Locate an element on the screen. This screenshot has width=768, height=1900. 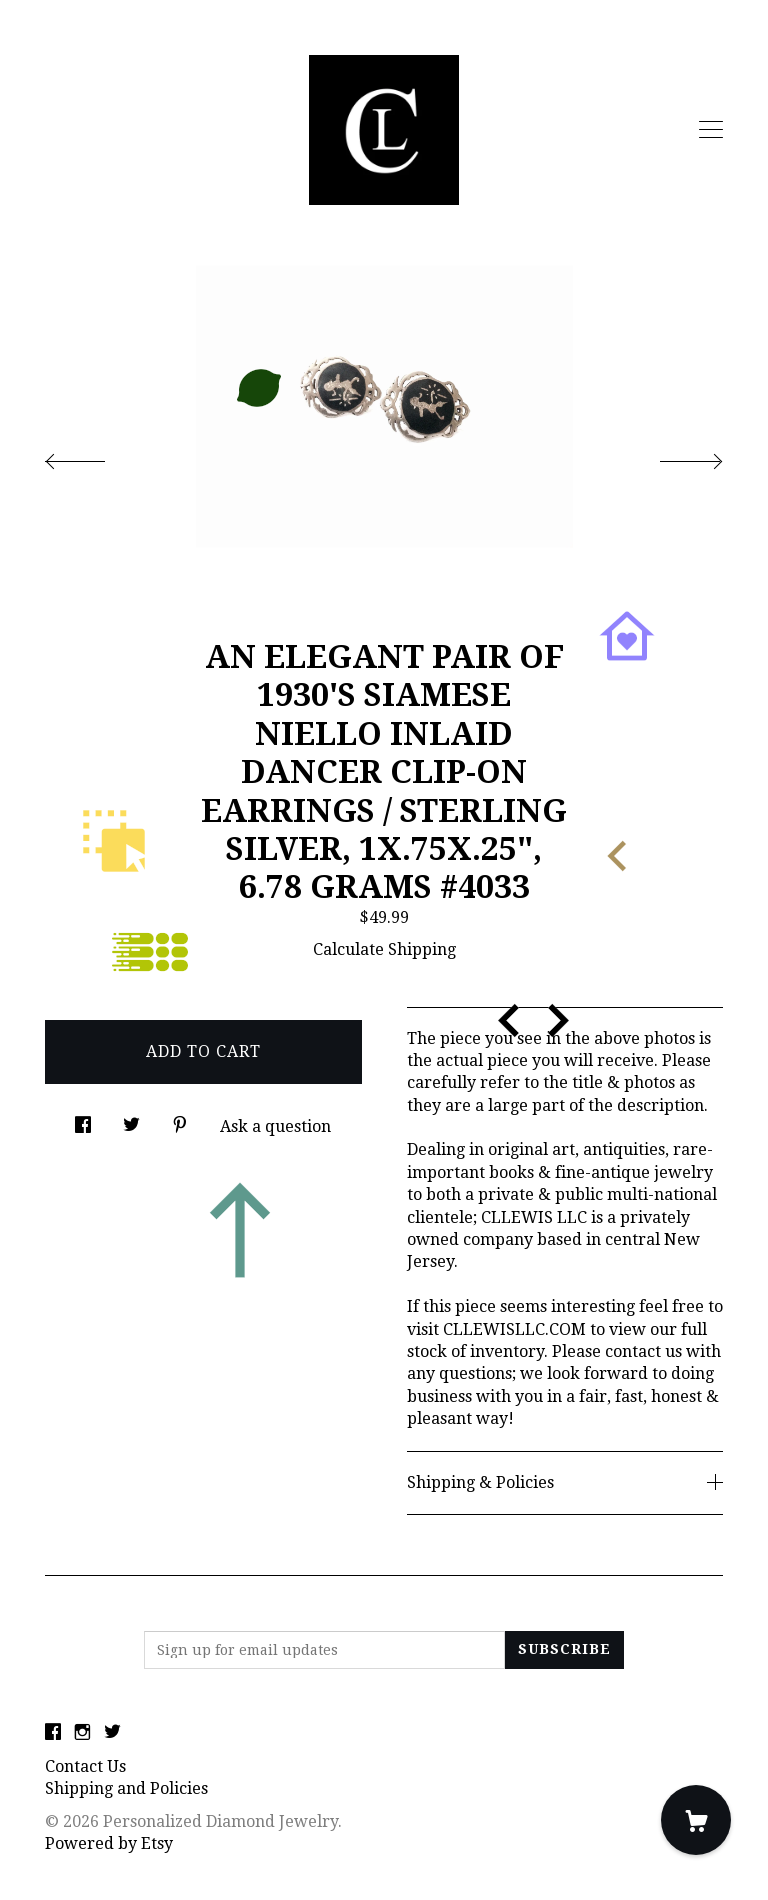
drag and drop to reposition element is located at coordinates (114, 841).